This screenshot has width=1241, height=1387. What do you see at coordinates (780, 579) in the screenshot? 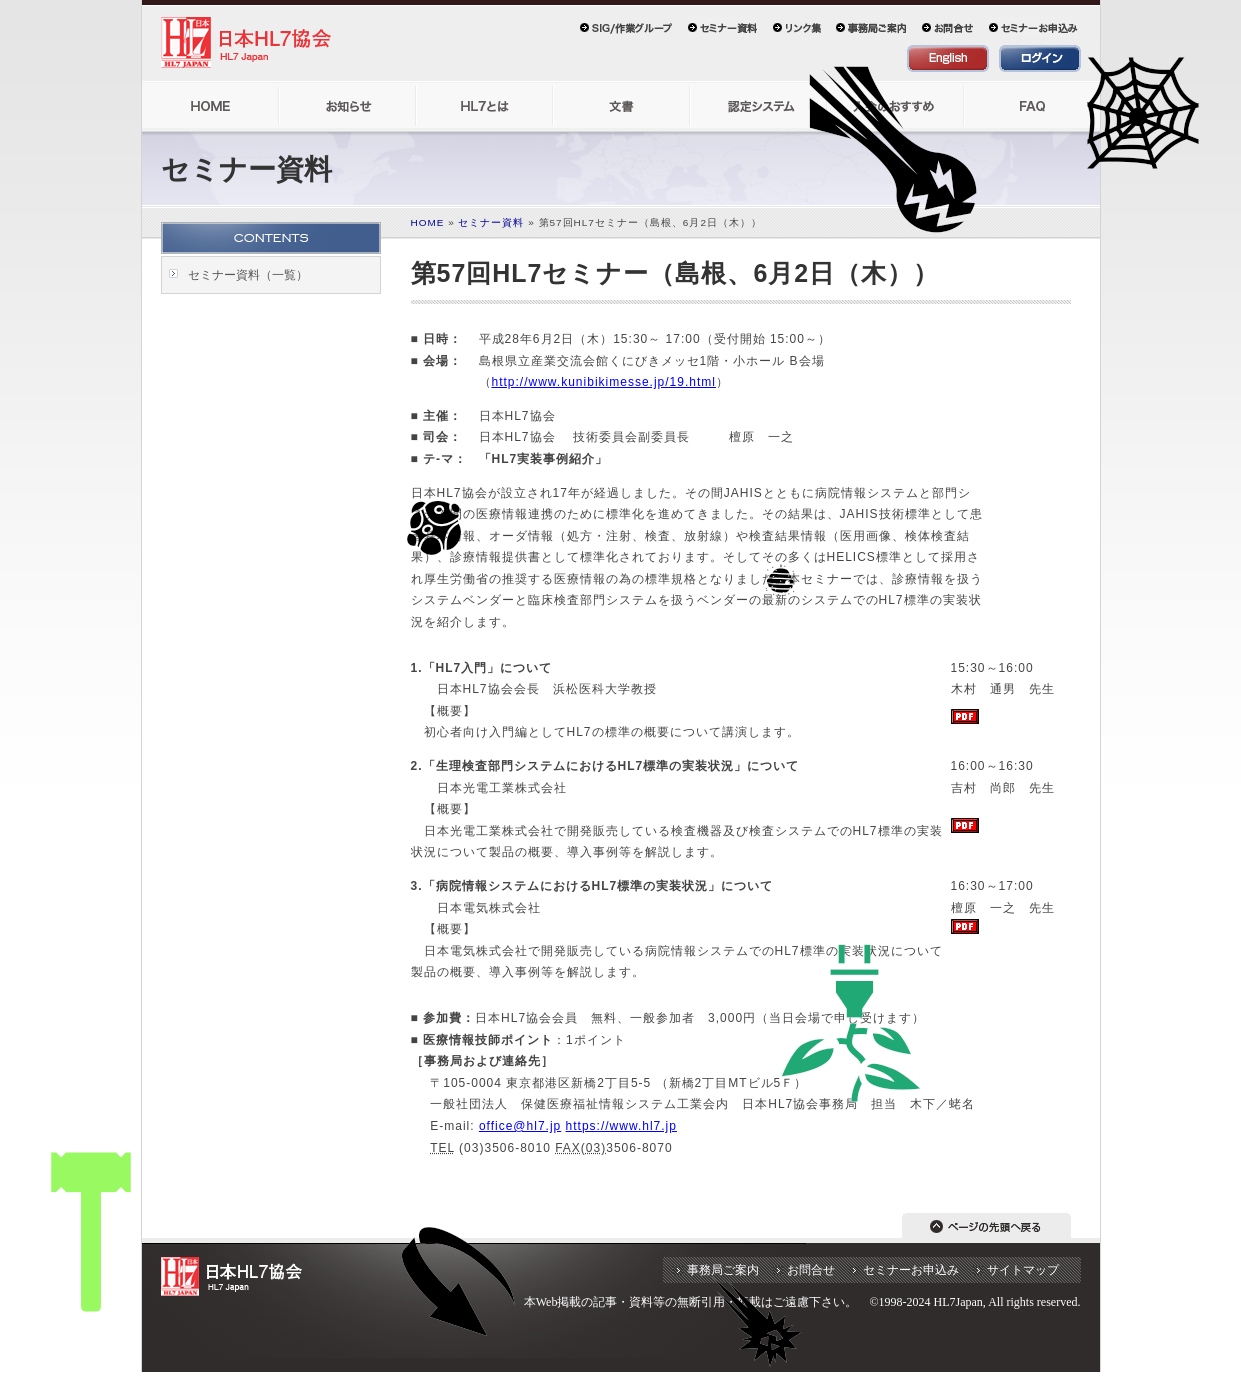
I see `view beehive or apiary location` at bounding box center [780, 579].